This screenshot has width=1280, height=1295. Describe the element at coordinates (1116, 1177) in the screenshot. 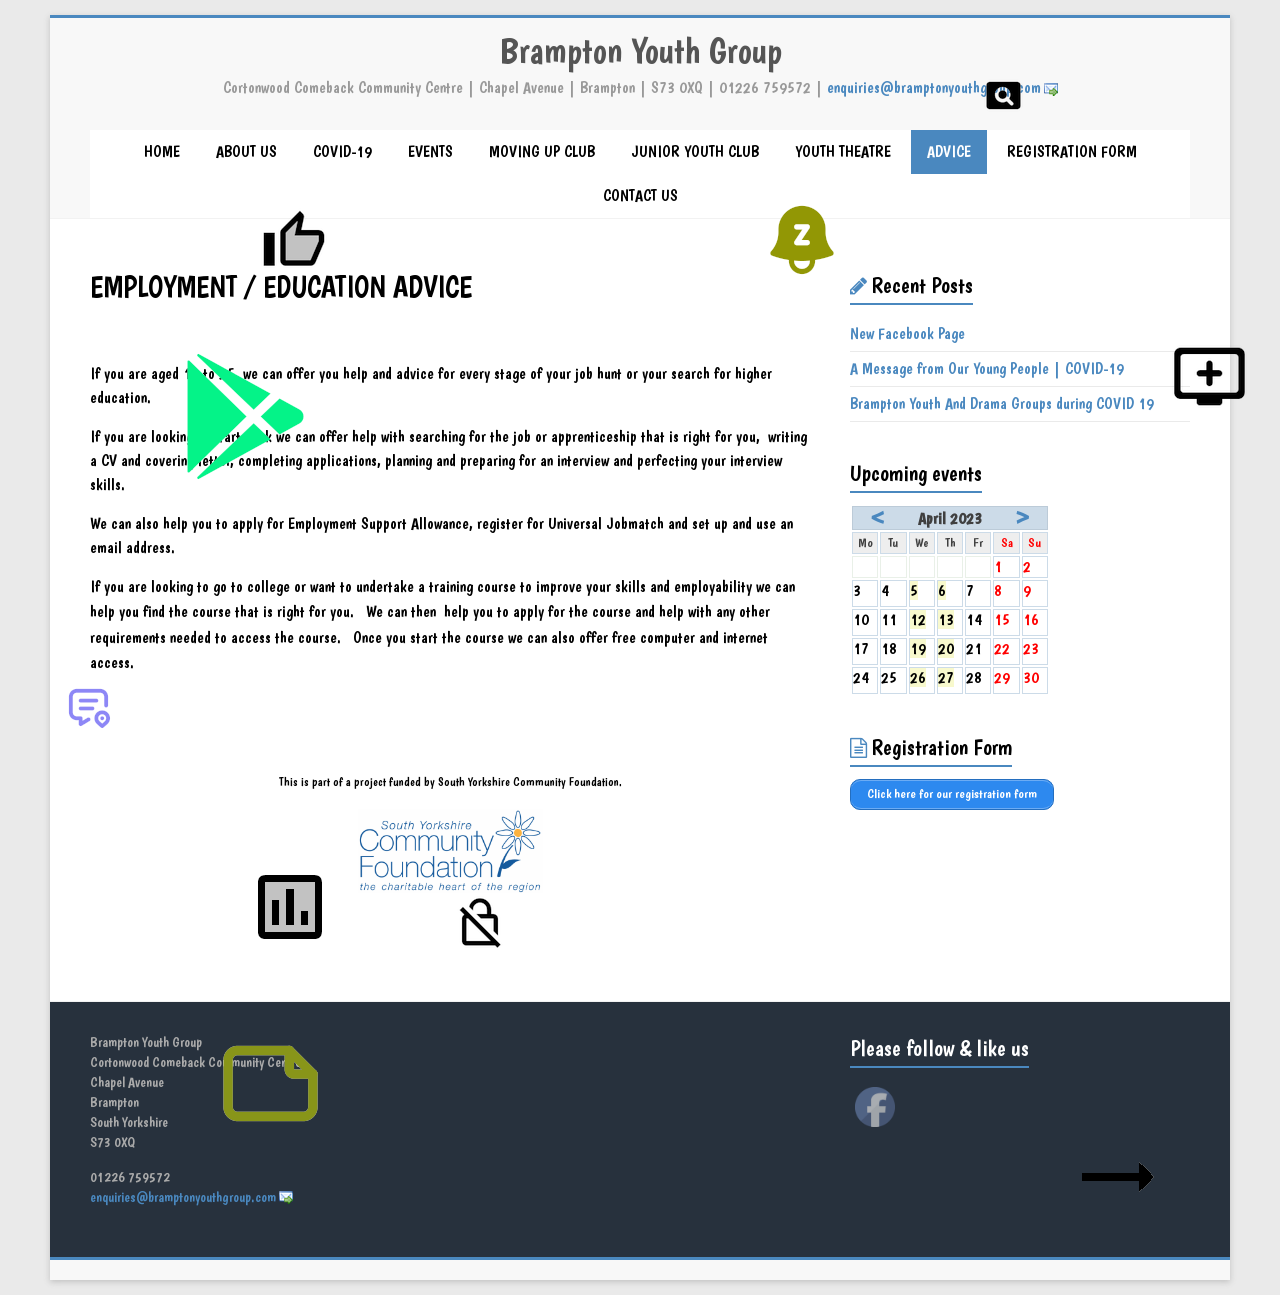

I see `indicates no change or stable trend` at that location.